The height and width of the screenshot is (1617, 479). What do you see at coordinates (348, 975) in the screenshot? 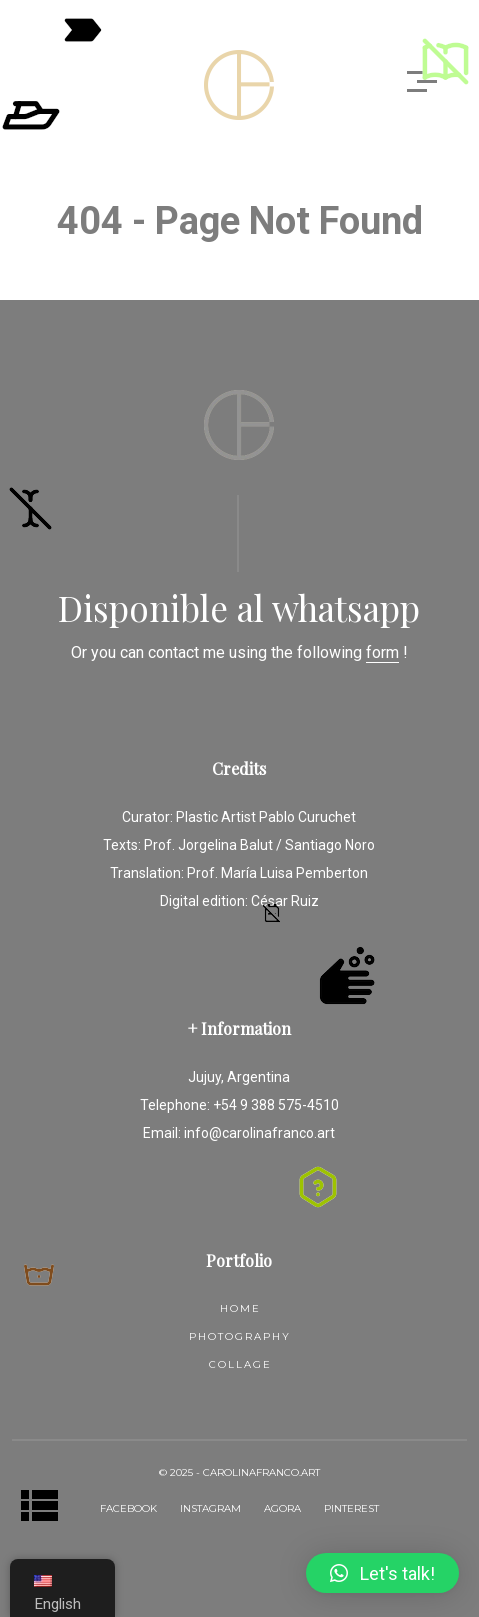
I see `hand washing or hygiene reminder` at bounding box center [348, 975].